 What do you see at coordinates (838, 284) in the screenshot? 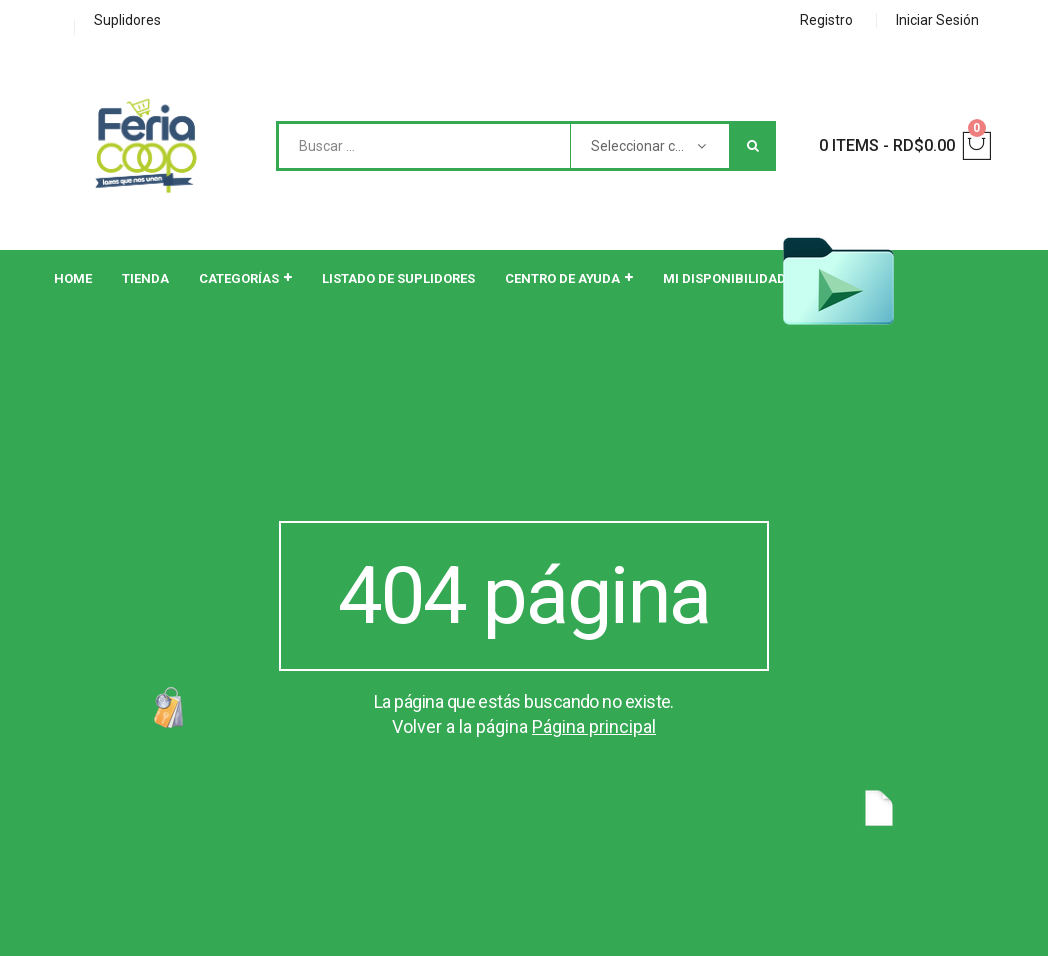
I see `open internet download manager folder` at bounding box center [838, 284].